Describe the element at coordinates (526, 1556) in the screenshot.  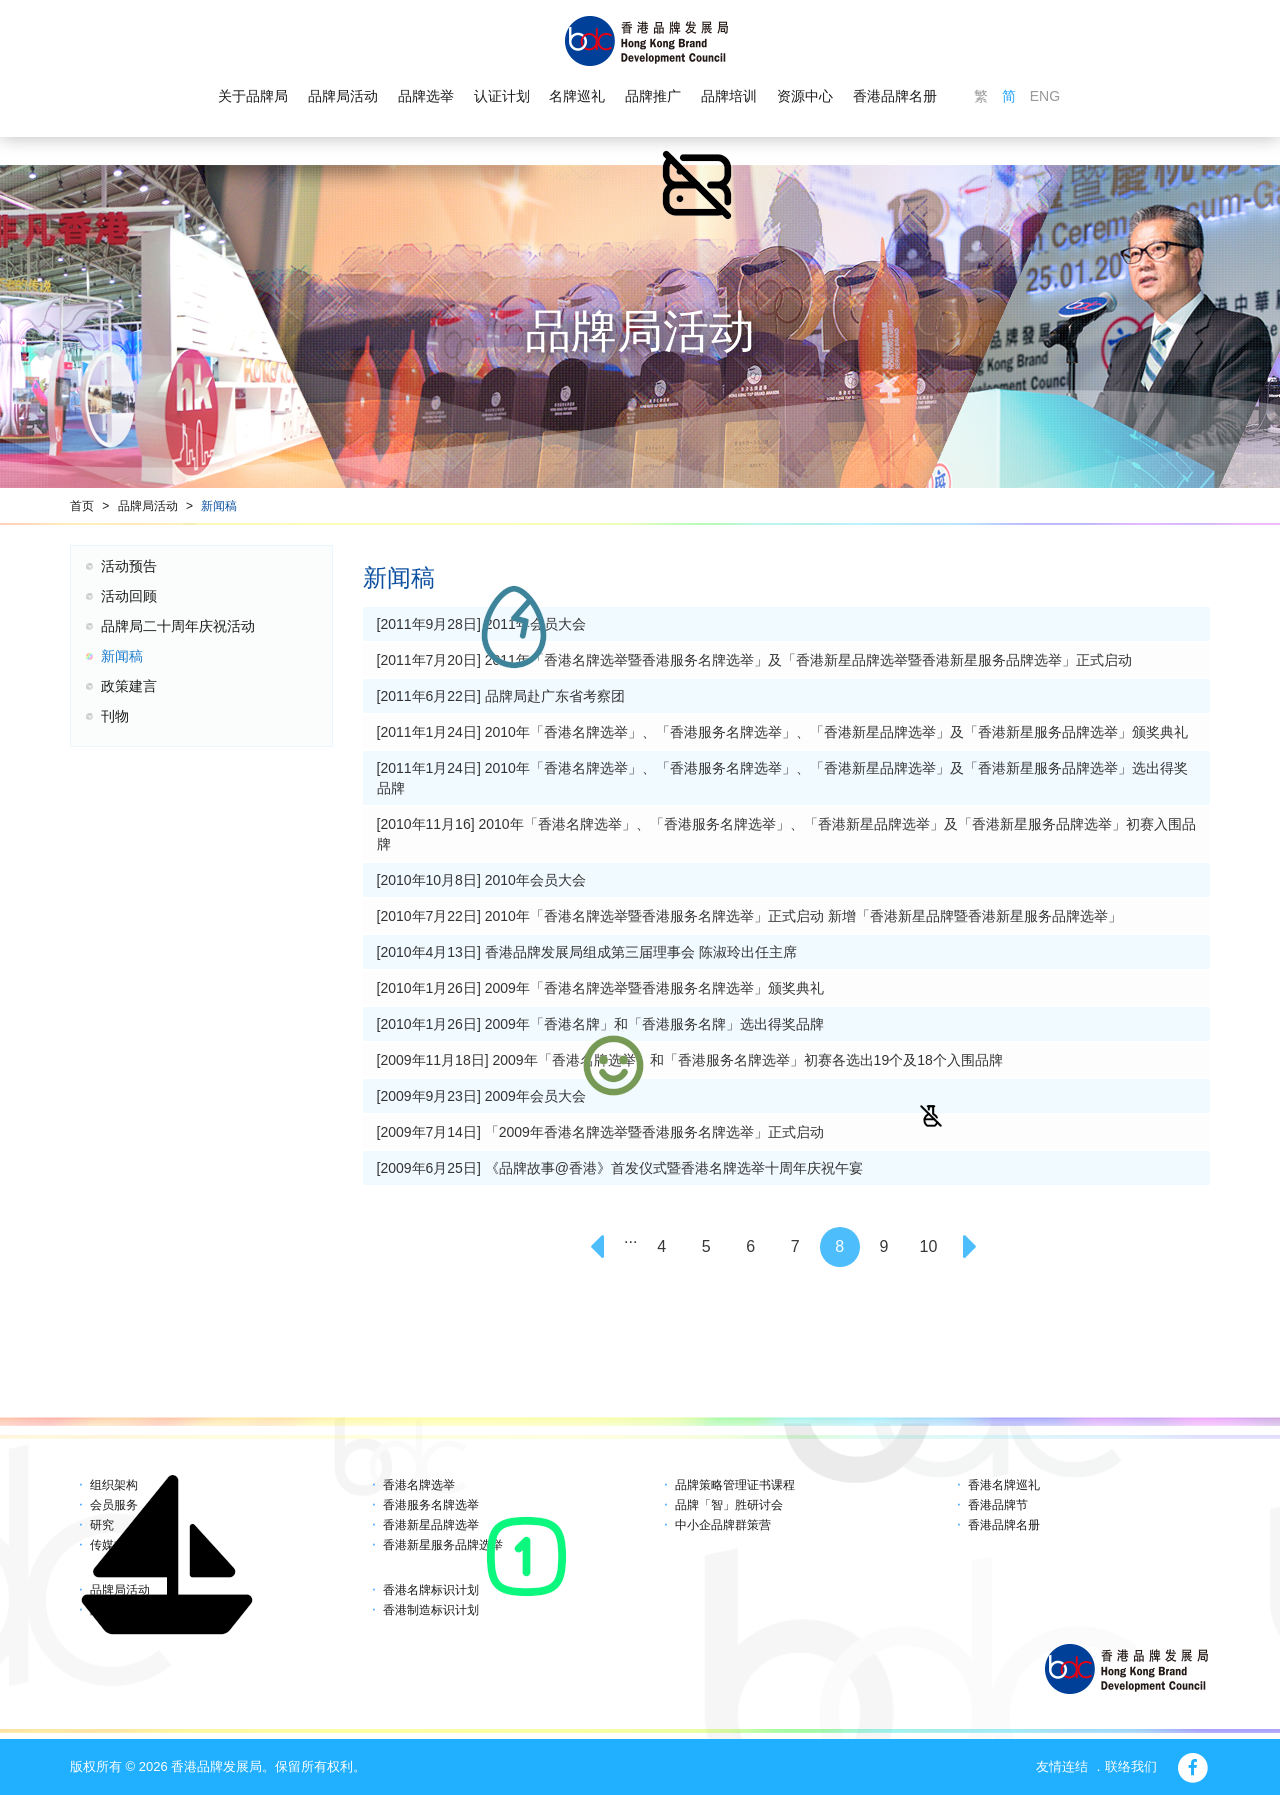
I see `indicates the first item or step in a sequence` at that location.